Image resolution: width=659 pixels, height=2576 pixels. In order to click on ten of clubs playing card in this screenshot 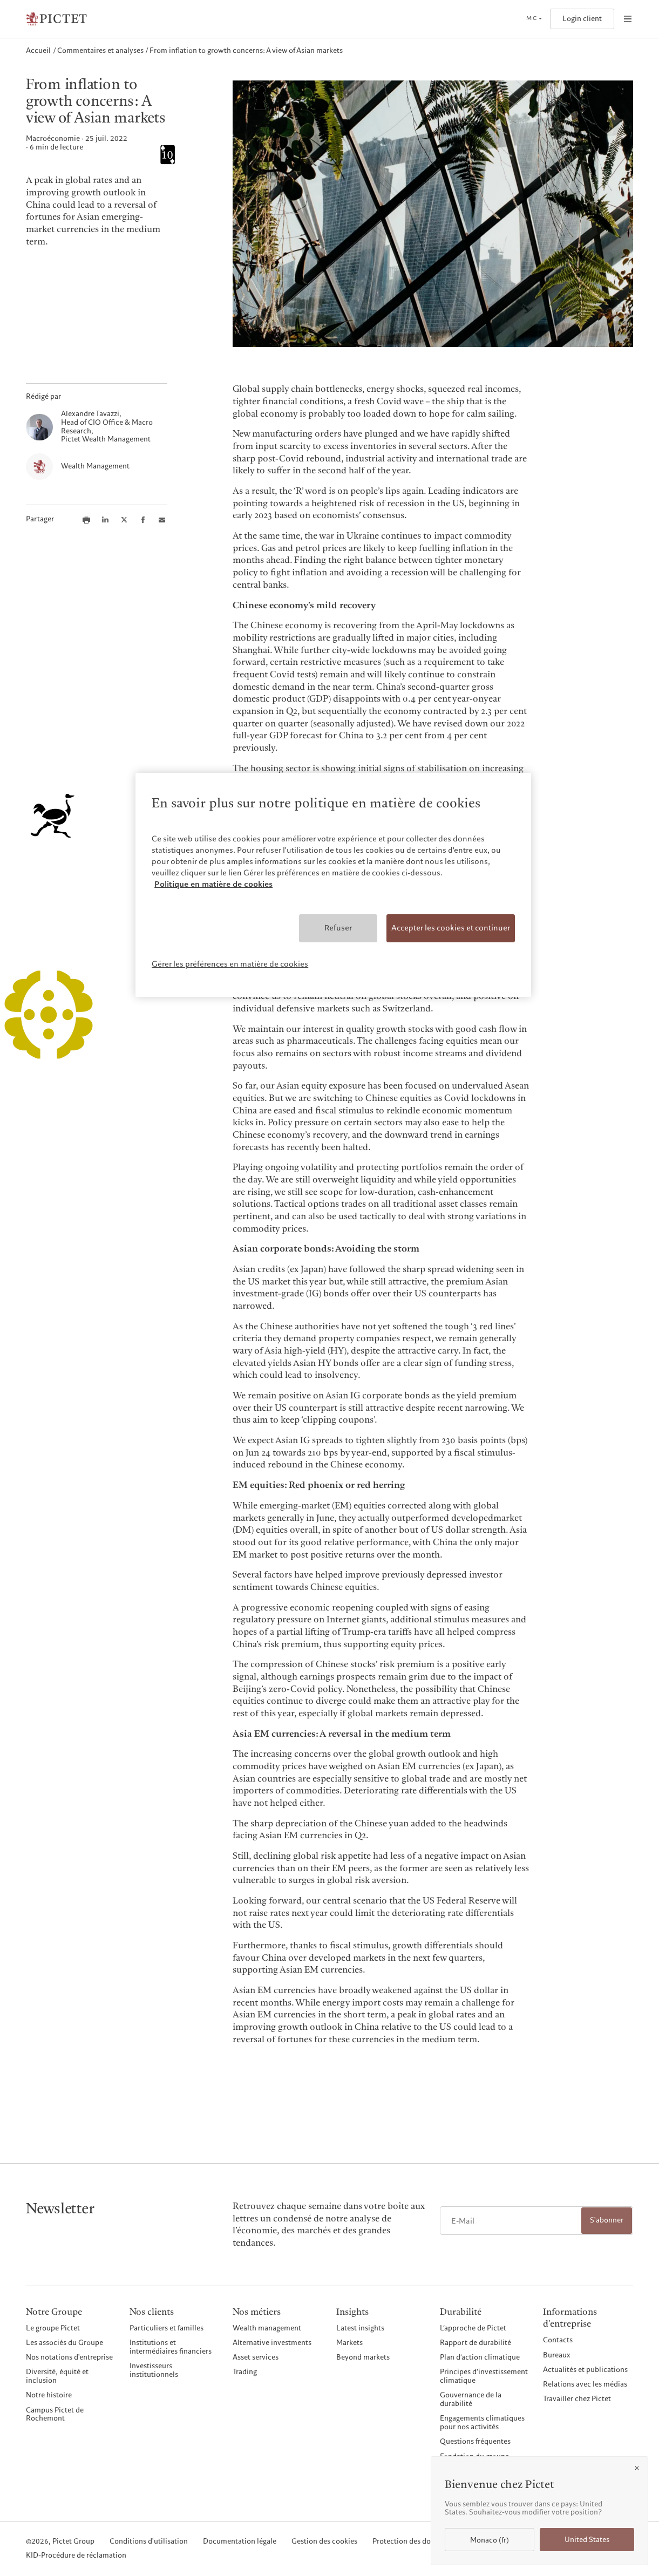, I will do `click(167, 154)`.